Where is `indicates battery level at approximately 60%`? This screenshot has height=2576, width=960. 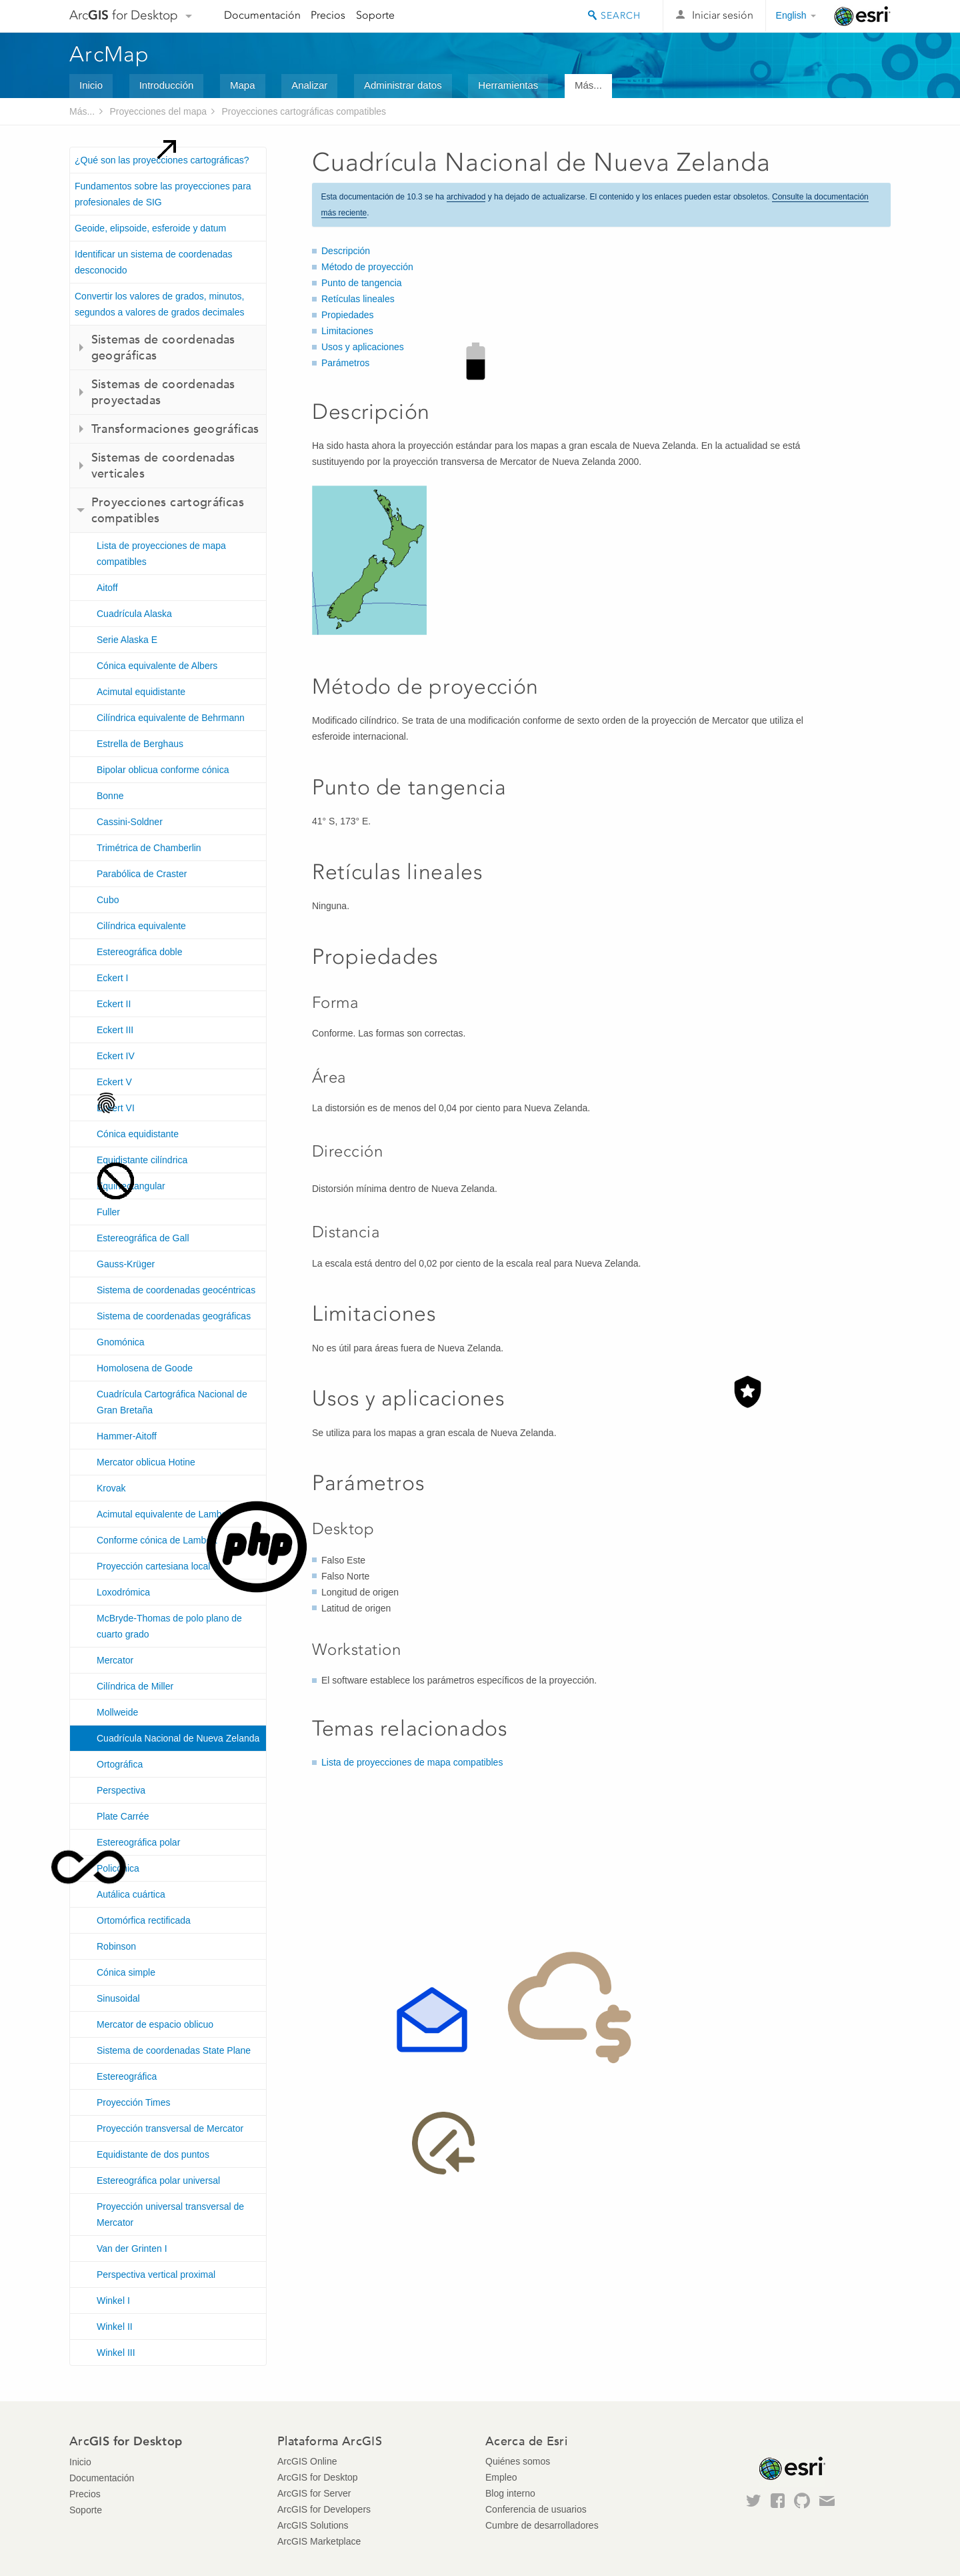
indicates battery level at approximately 60% is located at coordinates (475, 361).